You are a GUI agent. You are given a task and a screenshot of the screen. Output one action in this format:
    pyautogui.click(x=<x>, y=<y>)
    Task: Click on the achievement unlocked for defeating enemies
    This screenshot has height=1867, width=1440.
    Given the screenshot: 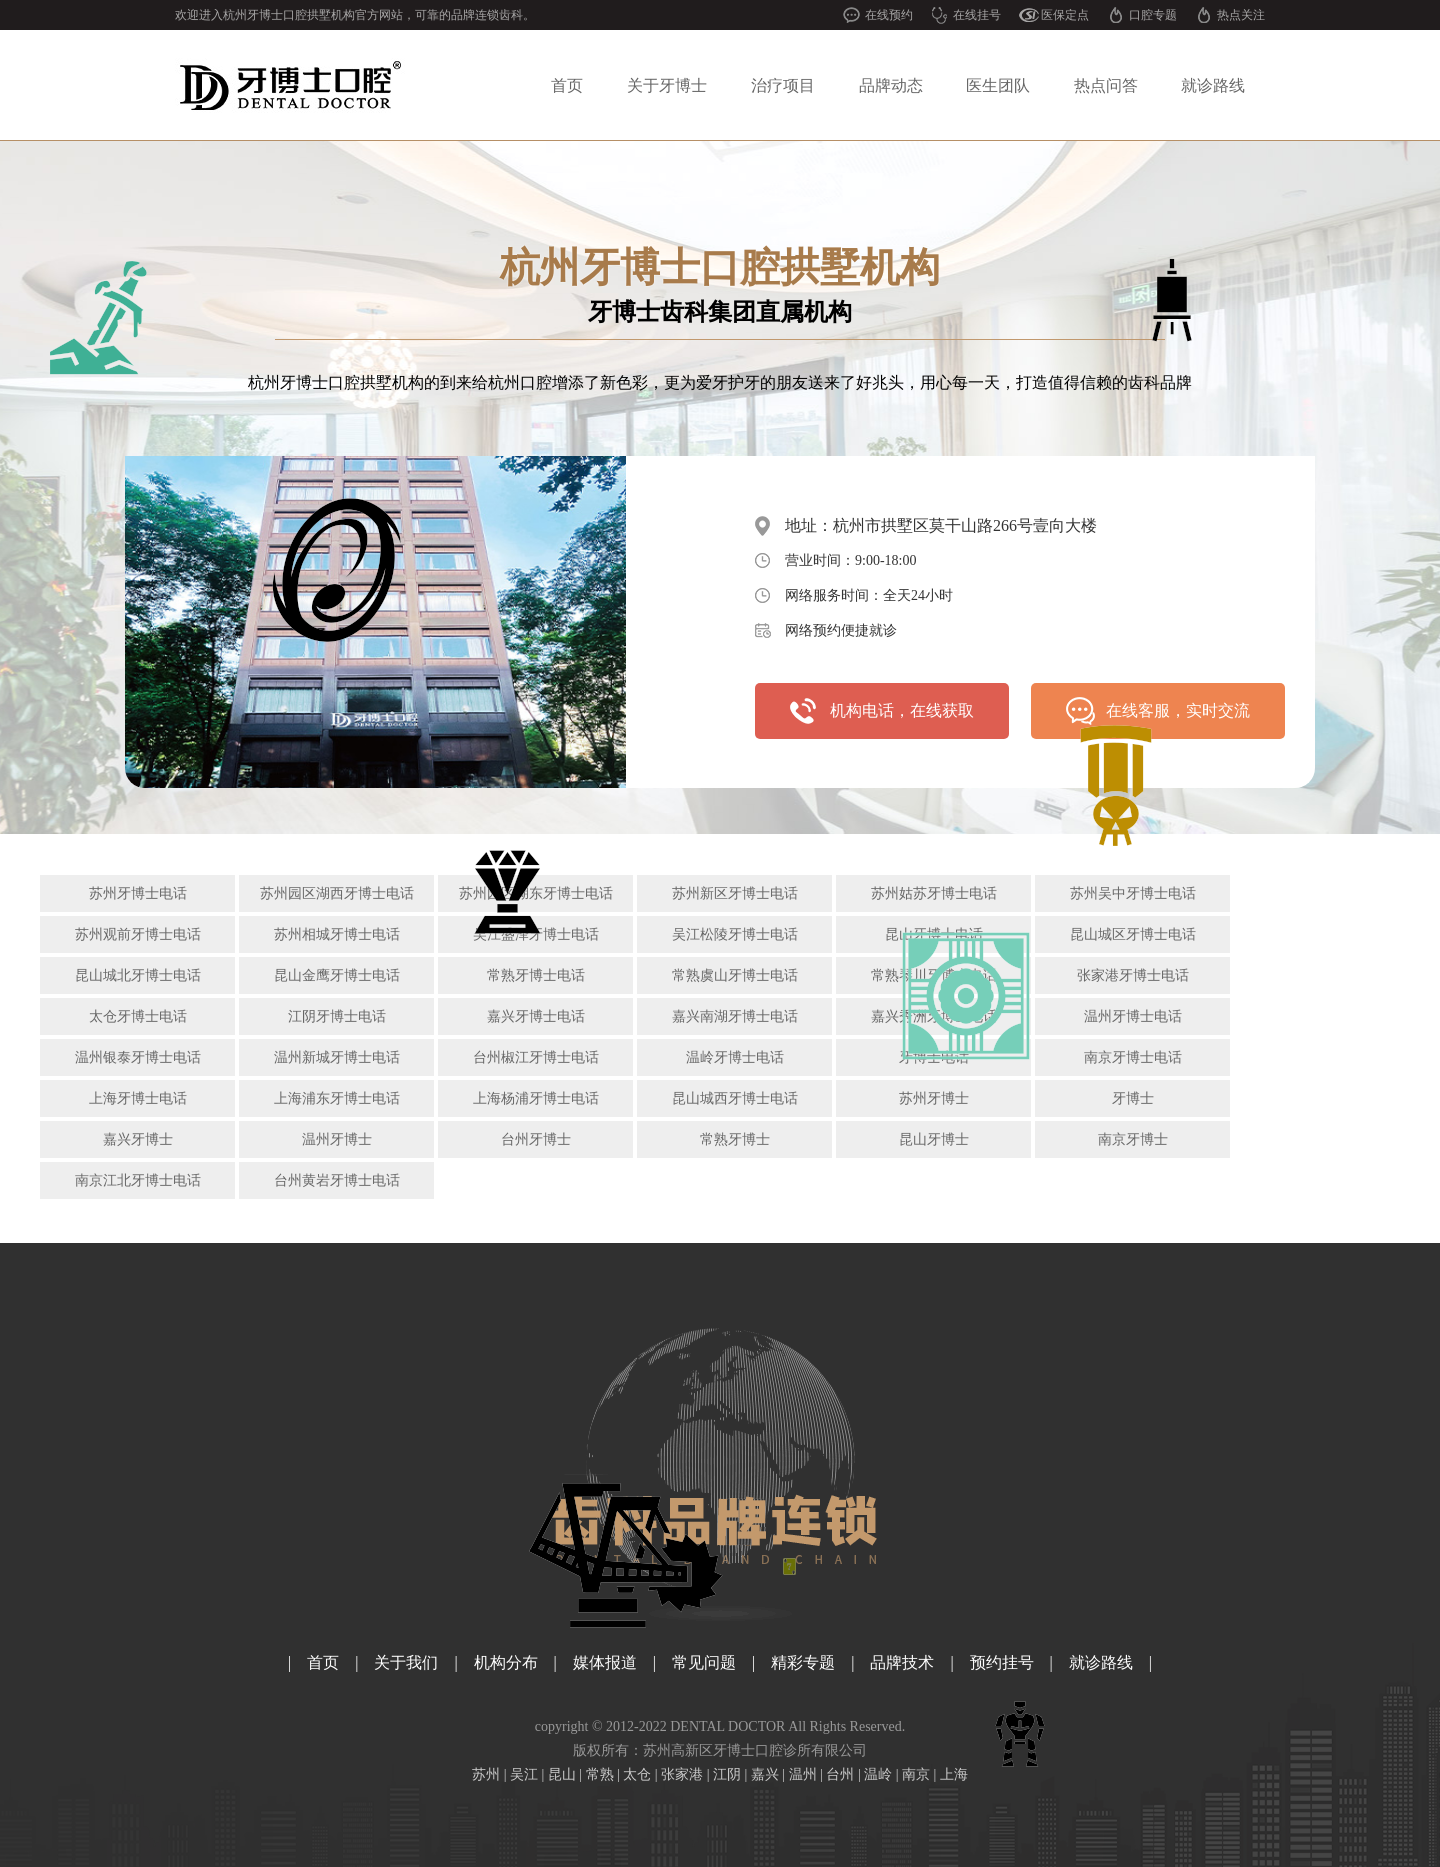 What is the action you would take?
    pyautogui.click(x=1116, y=785)
    